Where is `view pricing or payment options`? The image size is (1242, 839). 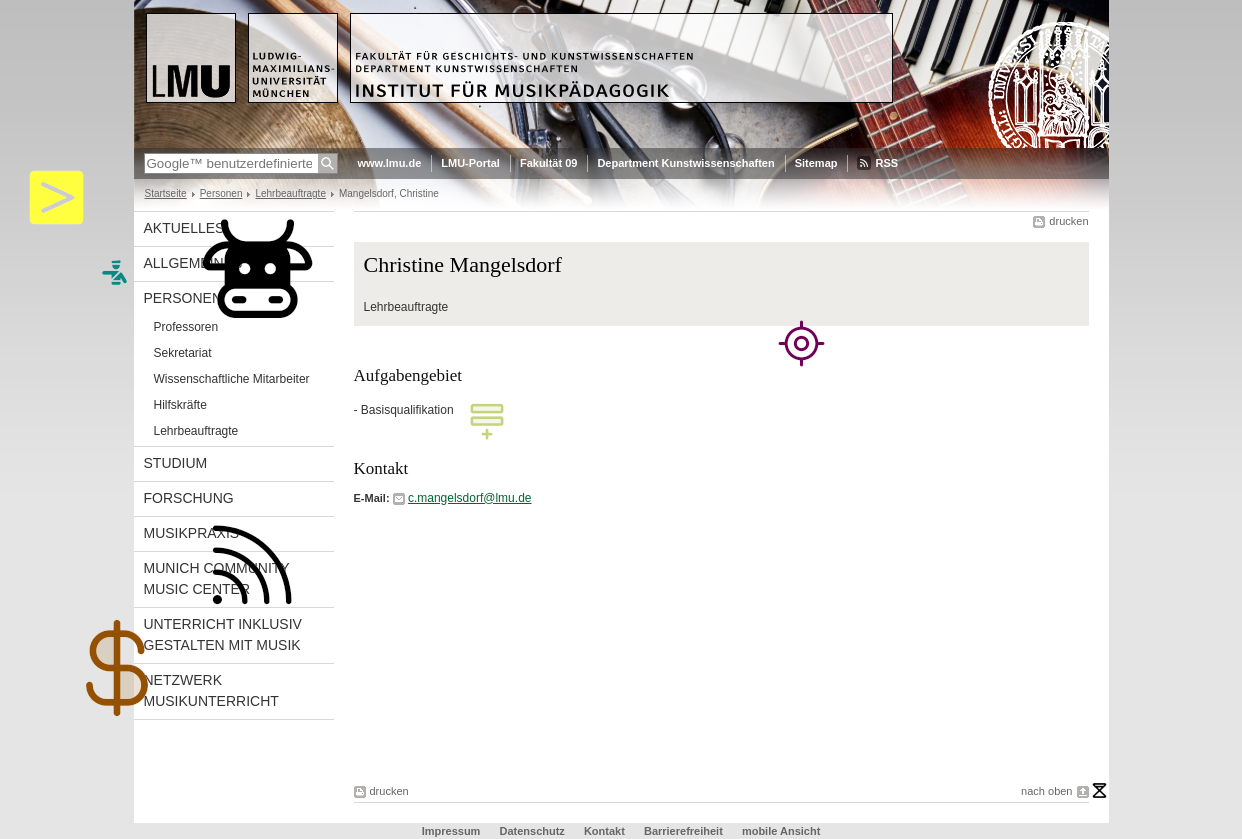
view pricing or payment options is located at coordinates (117, 668).